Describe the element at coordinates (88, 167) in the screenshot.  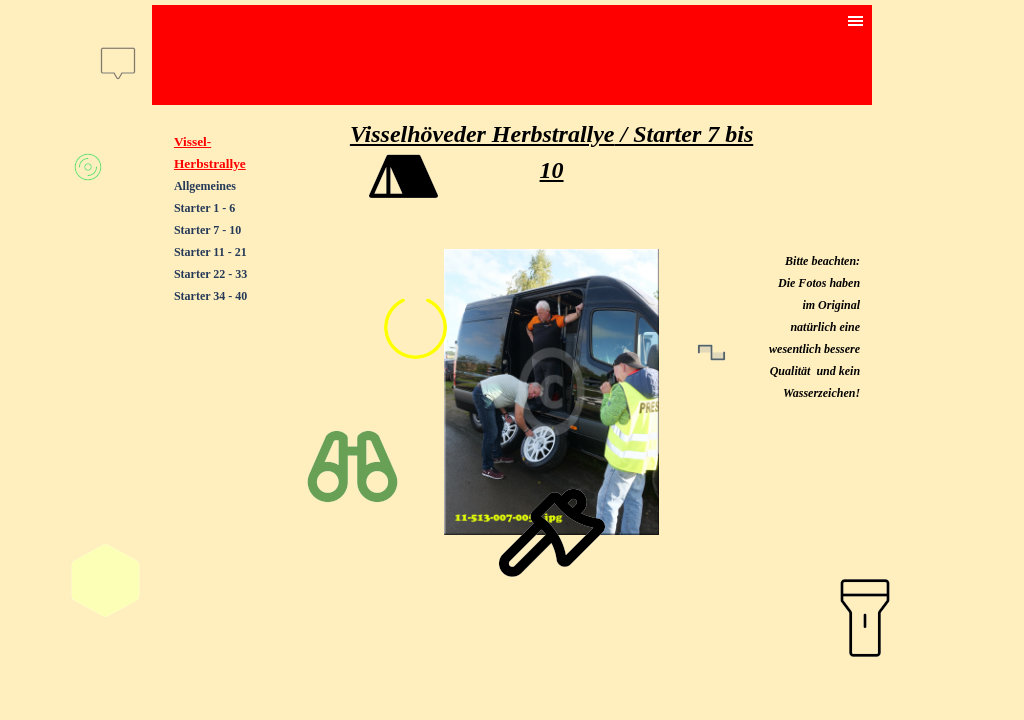
I see `access music or audio library` at that location.